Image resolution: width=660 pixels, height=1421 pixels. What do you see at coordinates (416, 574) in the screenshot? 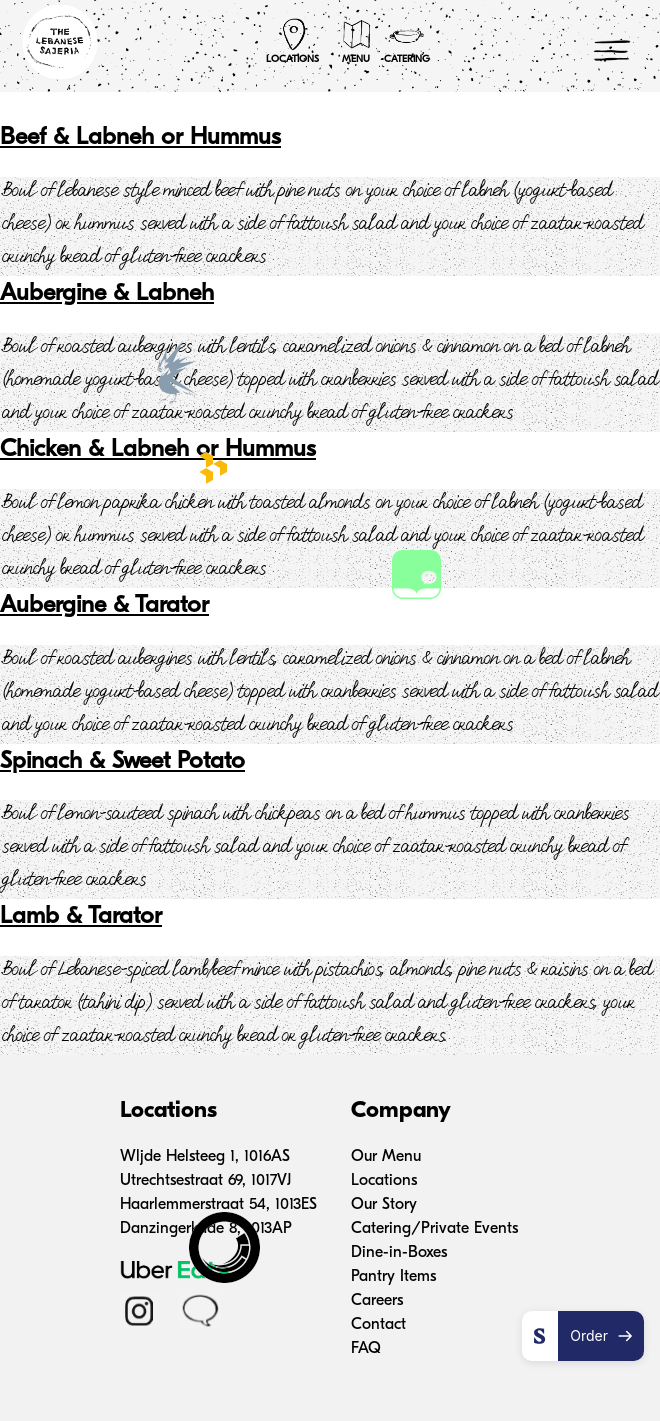
I see `open the WeRead app` at bounding box center [416, 574].